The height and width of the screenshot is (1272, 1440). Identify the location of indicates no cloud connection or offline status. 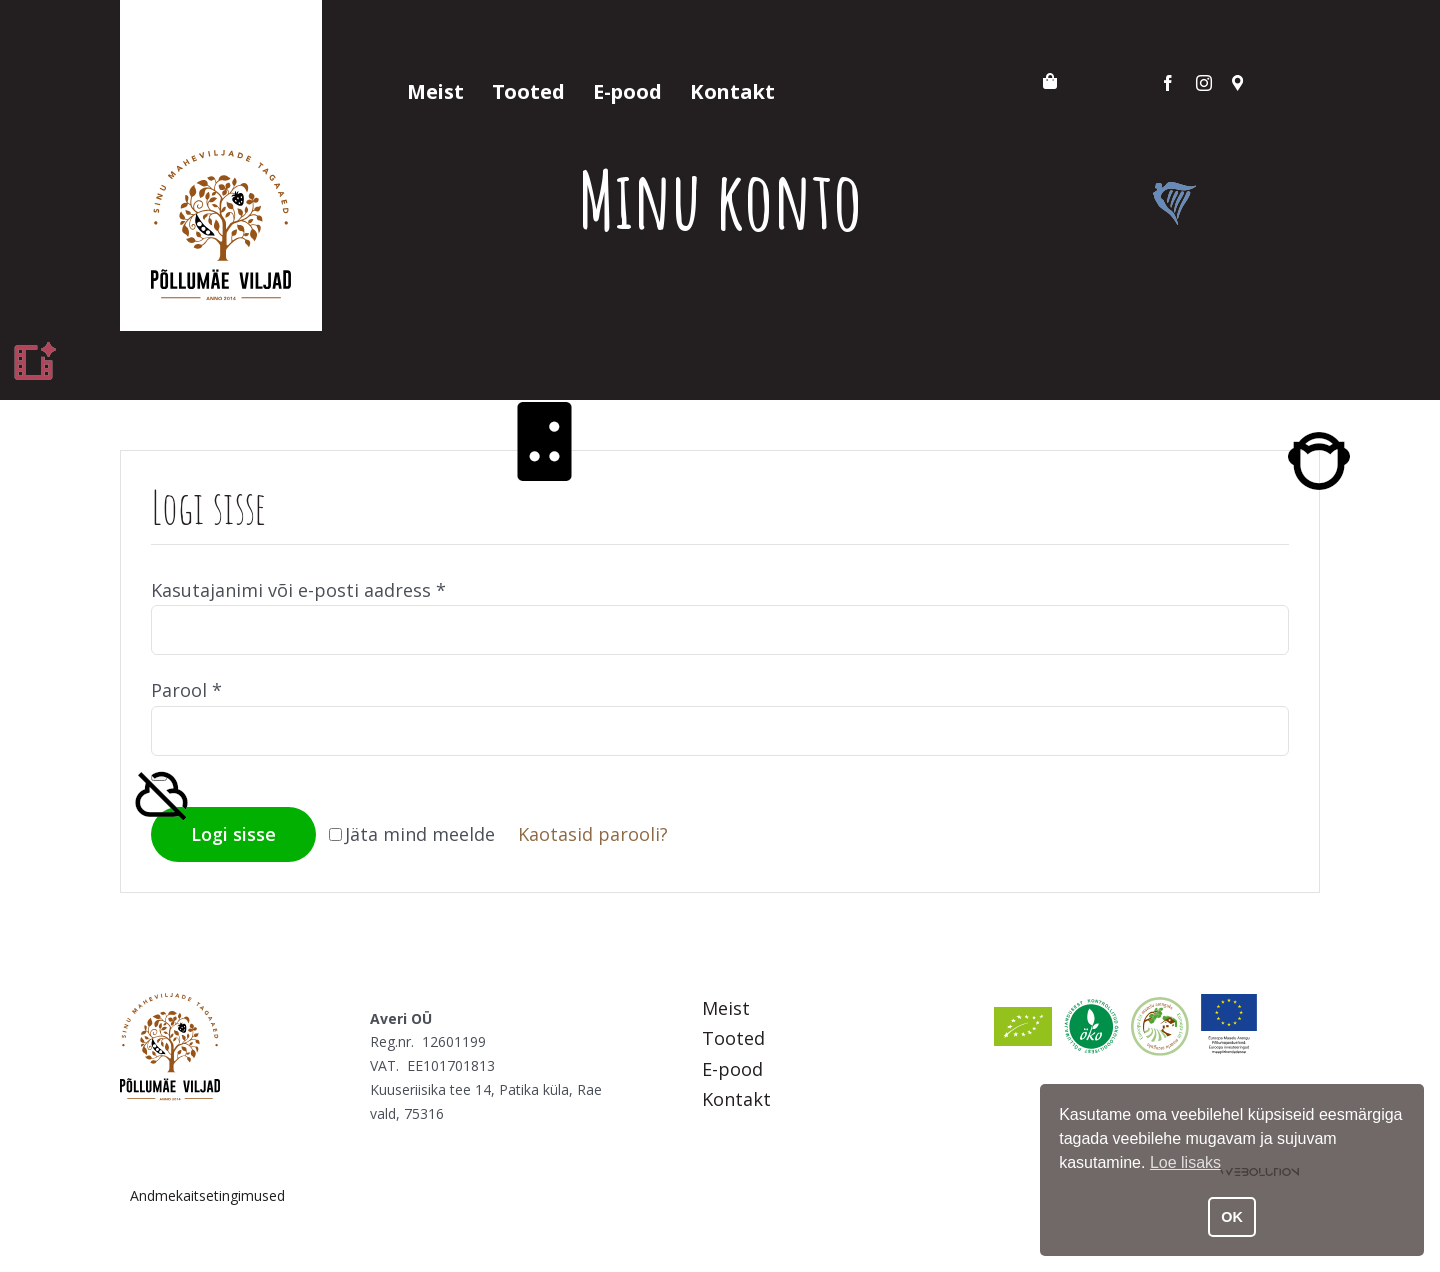
(161, 795).